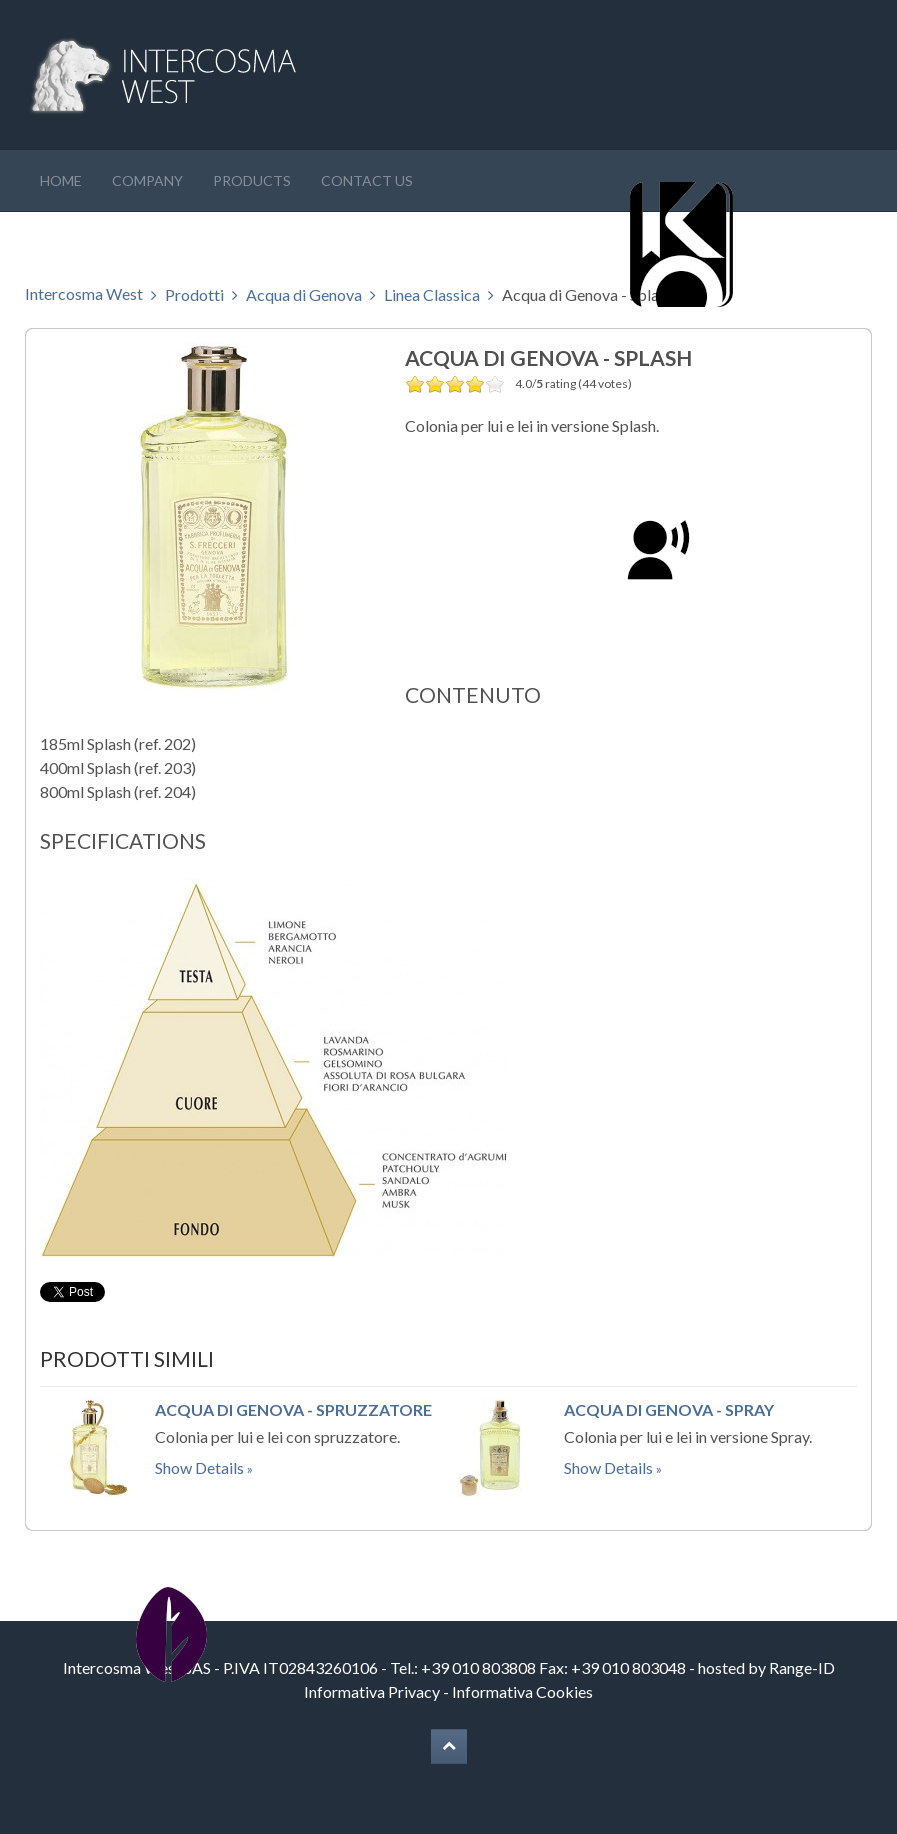 The width and height of the screenshot is (897, 1834). I want to click on open KOReader e-book application, so click(681, 244).